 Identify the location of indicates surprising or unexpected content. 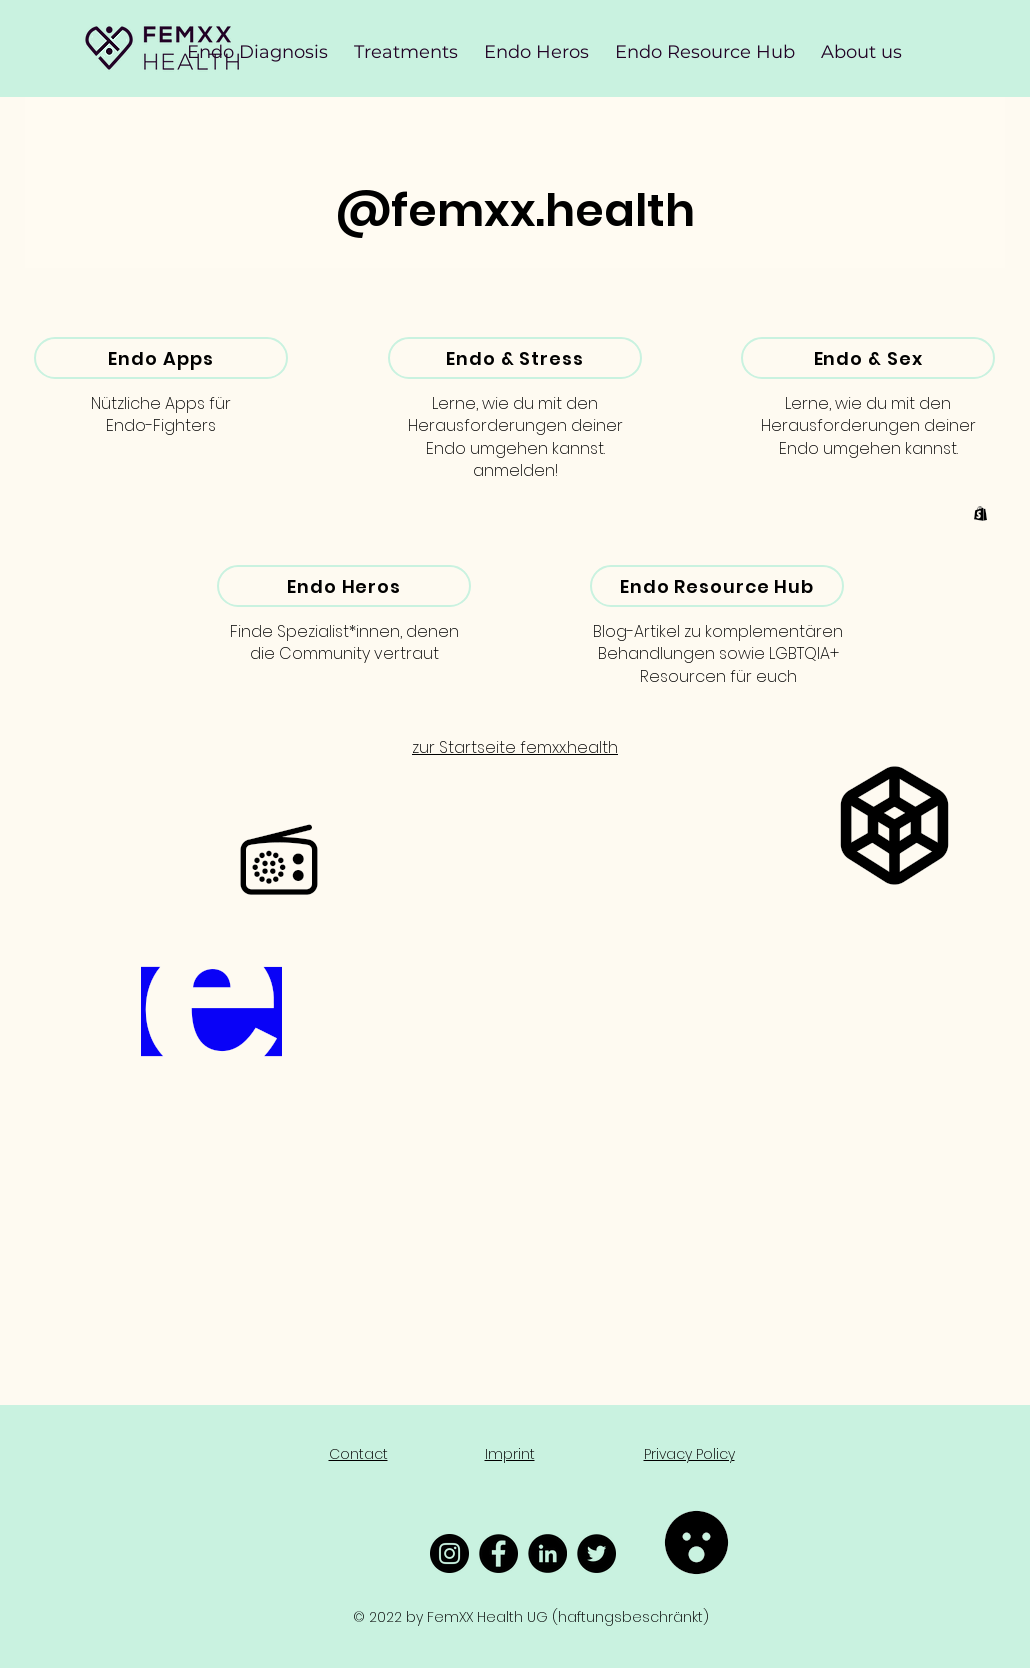
(696, 1542).